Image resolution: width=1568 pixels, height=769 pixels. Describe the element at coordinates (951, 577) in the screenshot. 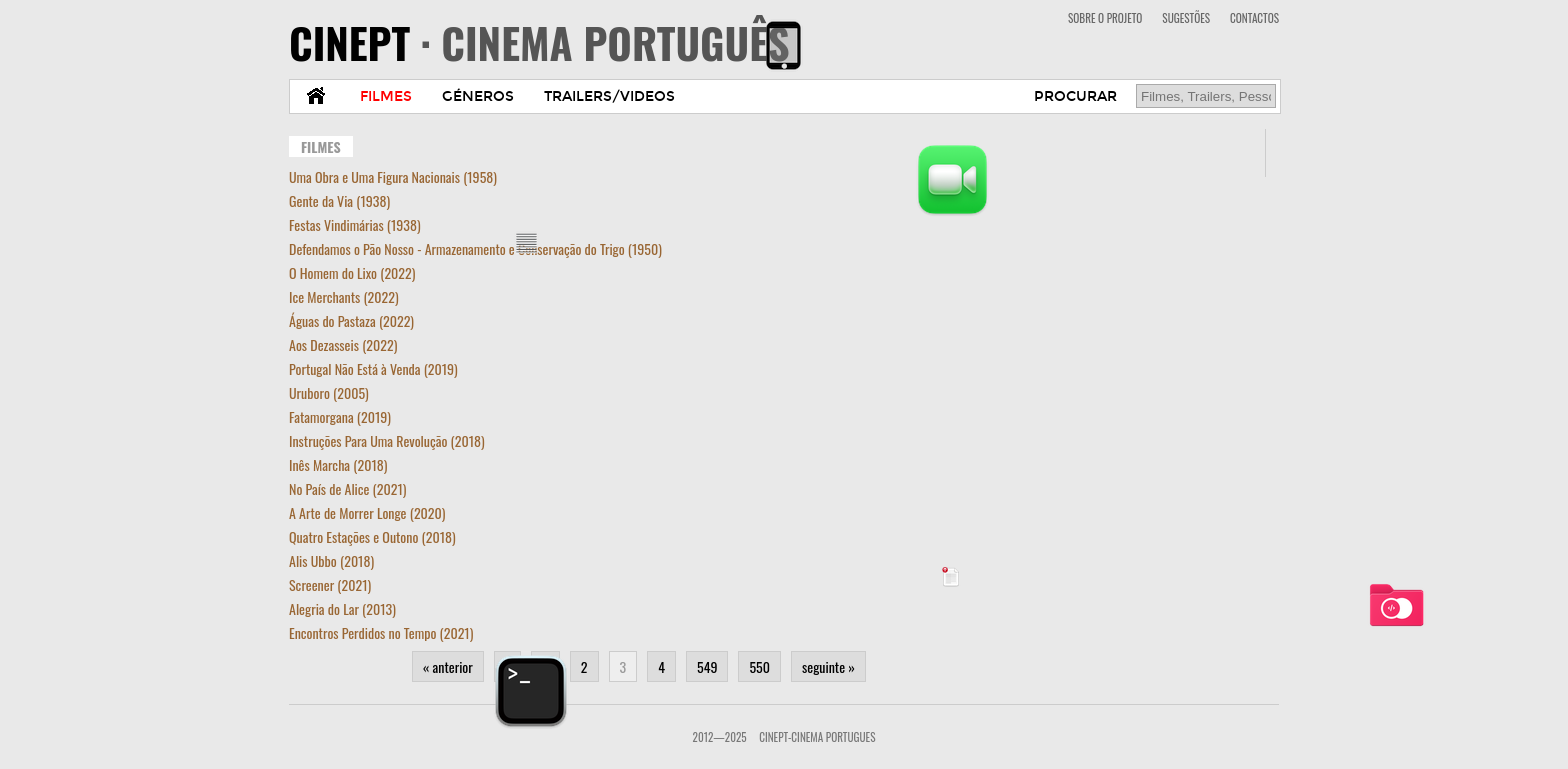

I see `send a file via bluetooth` at that location.